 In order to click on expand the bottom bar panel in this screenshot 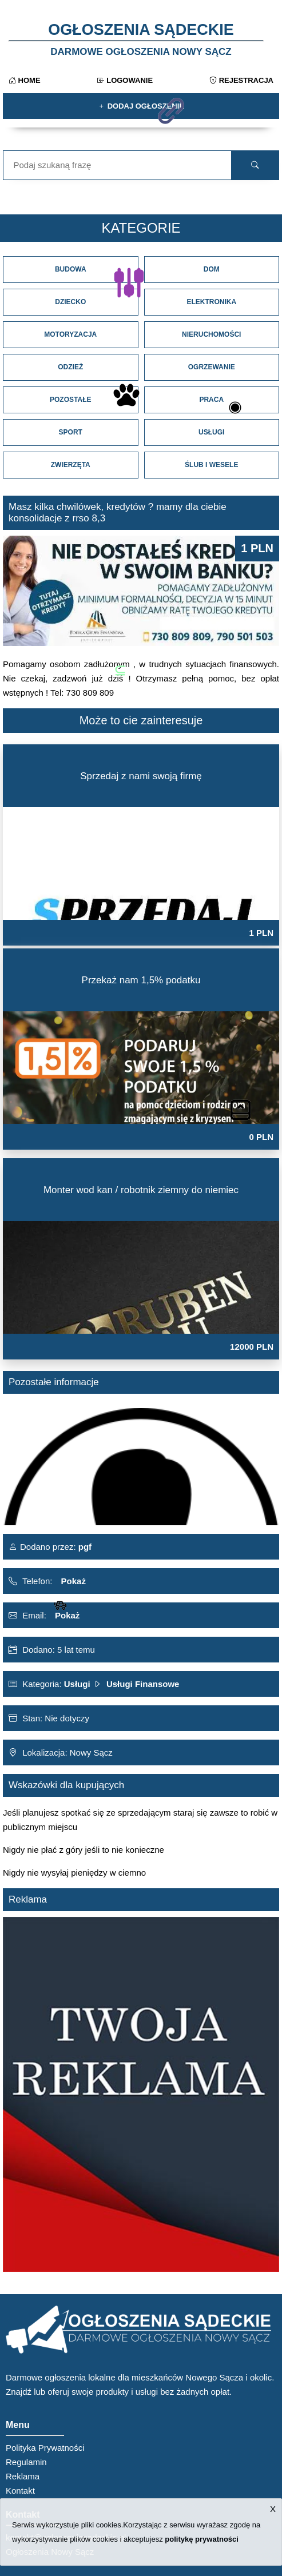, I will do `click(240, 1110)`.